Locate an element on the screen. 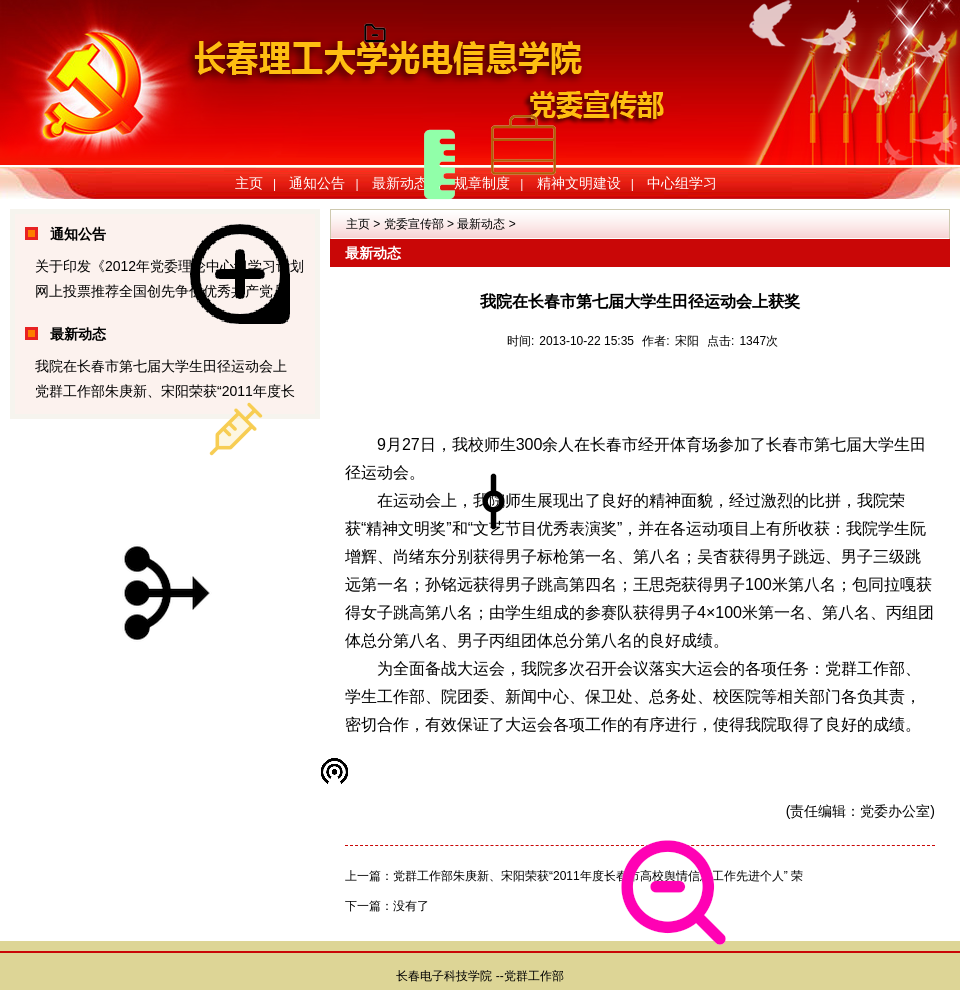 The width and height of the screenshot is (960, 990). access vaccination or medical records is located at coordinates (236, 429).